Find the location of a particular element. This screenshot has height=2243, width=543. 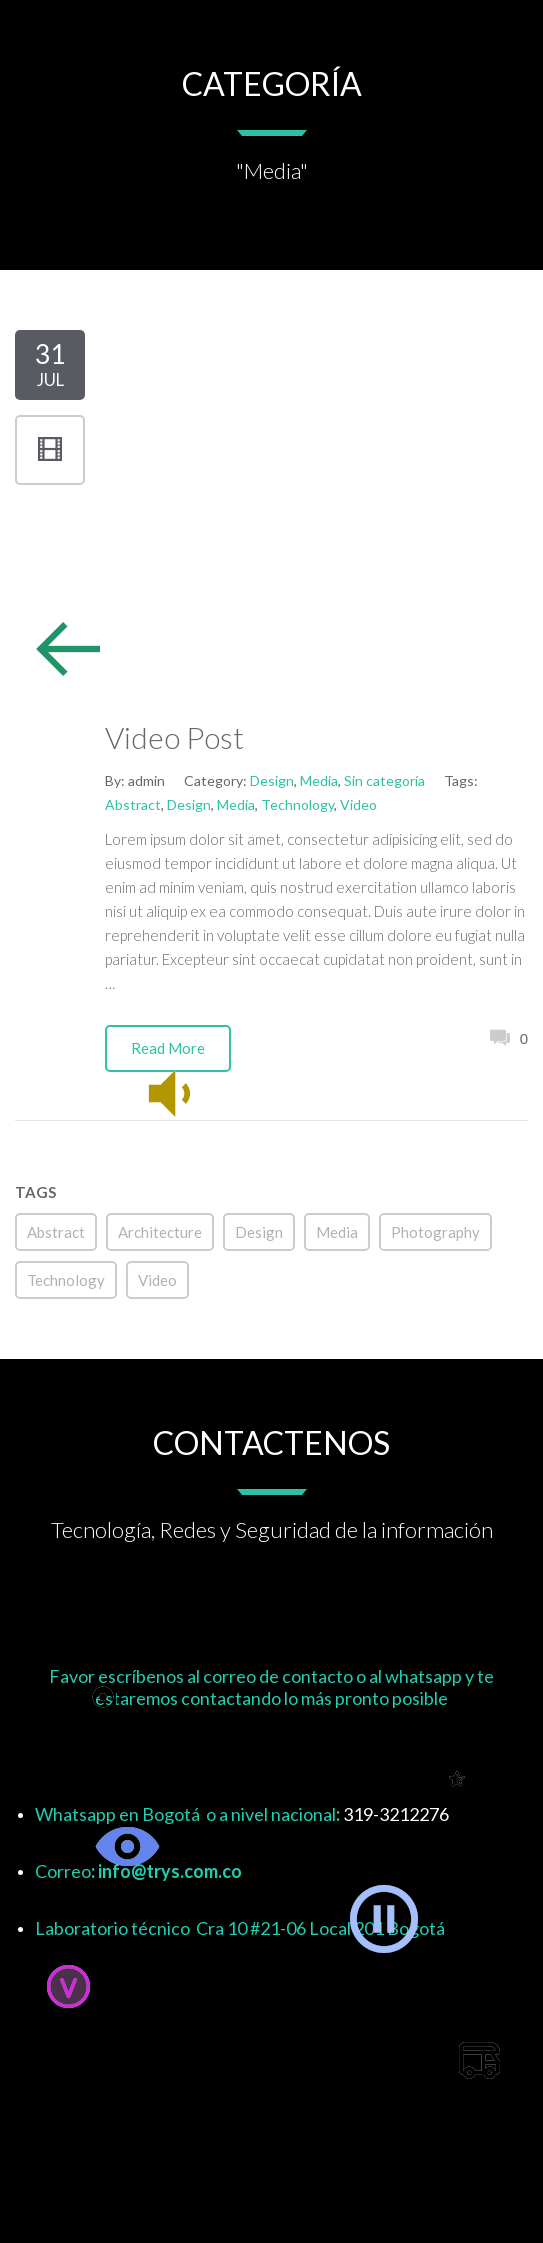

decrease audio volume is located at coordinates (169, 1093).